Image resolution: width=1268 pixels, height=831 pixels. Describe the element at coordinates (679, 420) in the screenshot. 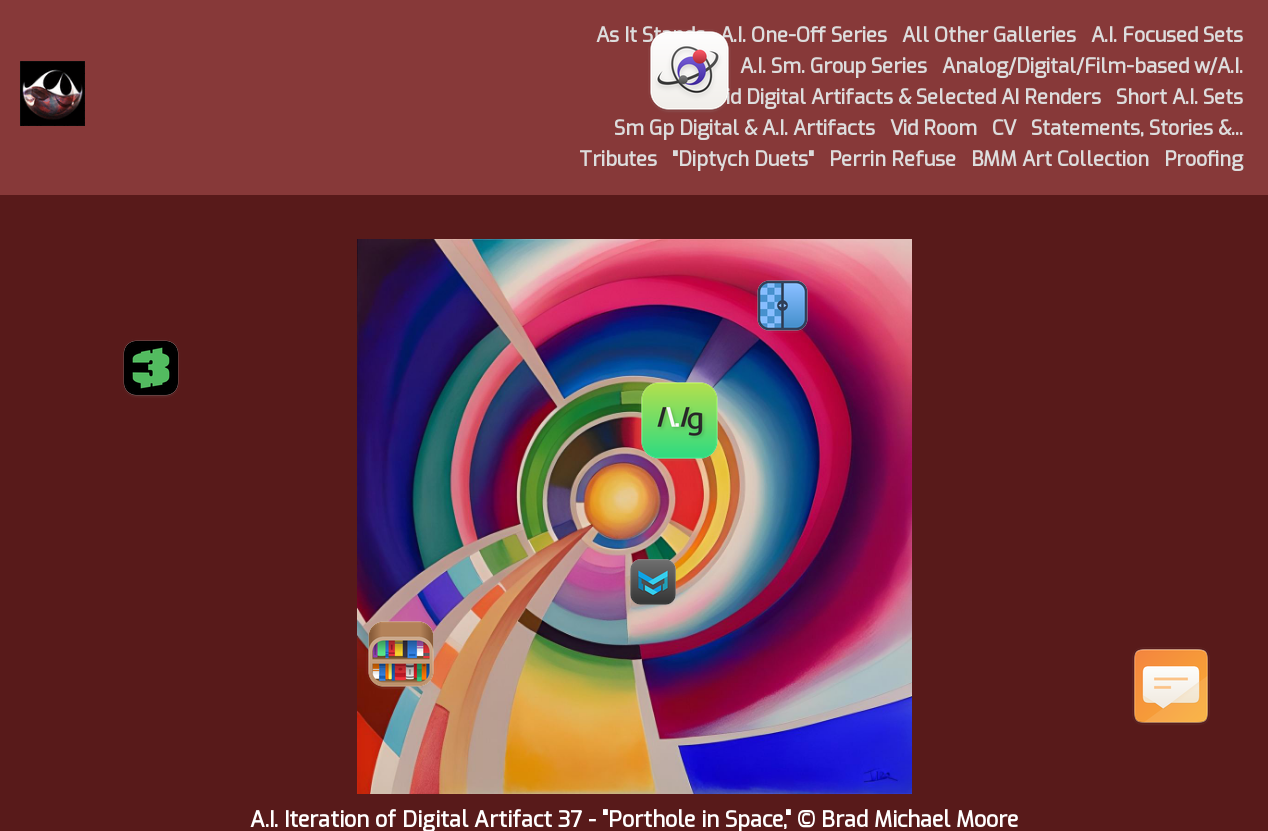

I see `open regex tester application` at that location.